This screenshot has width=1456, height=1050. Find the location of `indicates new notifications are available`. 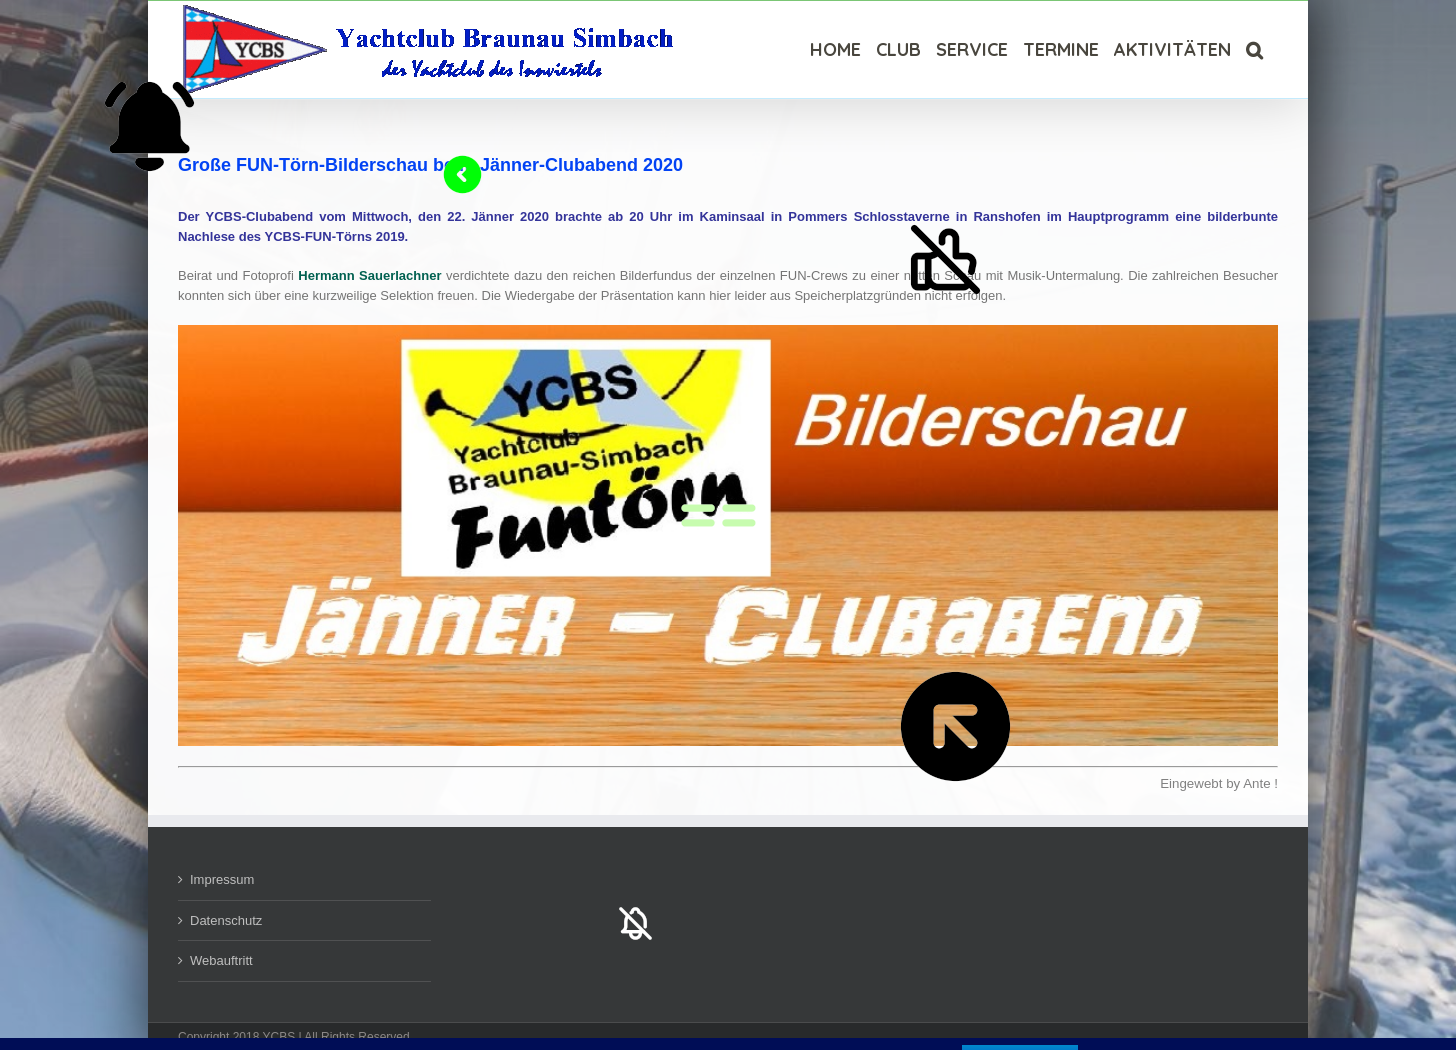

indicates new notifications are available is located at coordinates (149, 126).